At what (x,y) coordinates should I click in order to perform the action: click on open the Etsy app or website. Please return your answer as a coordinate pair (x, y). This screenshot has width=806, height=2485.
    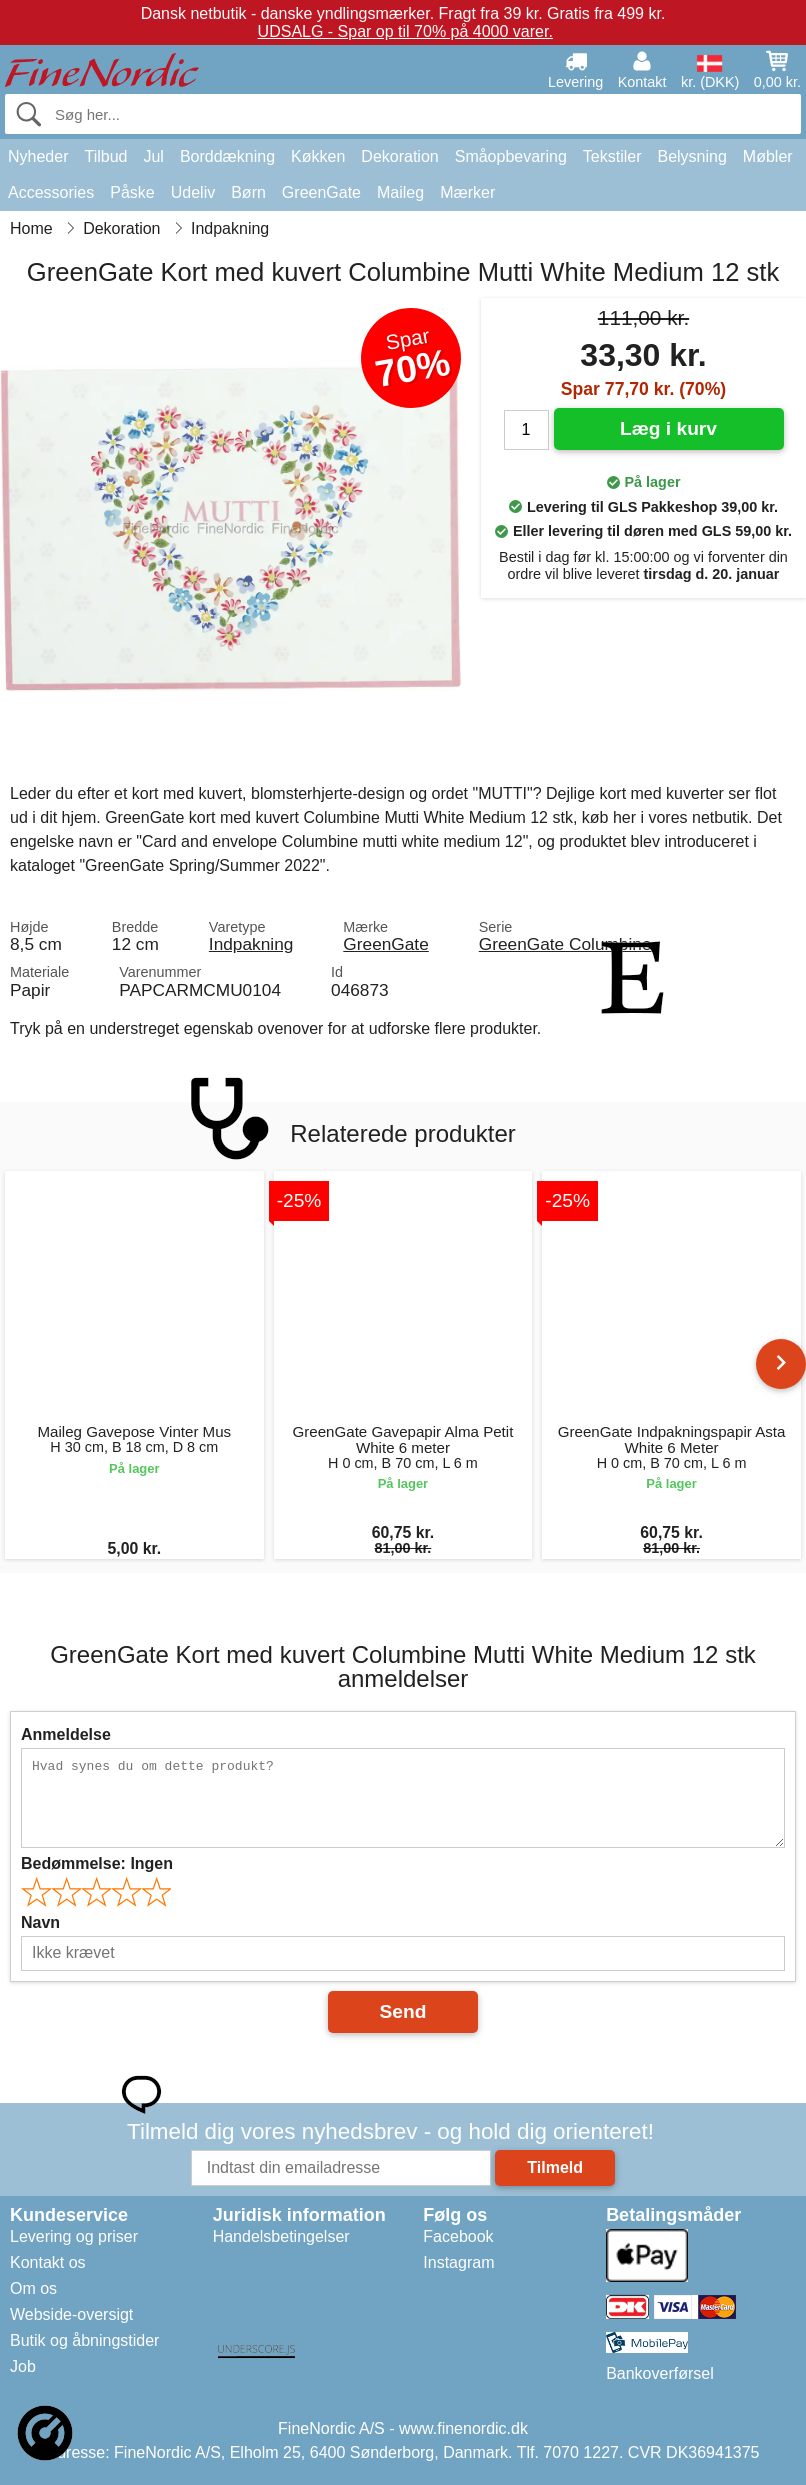
    Looking at the image, I should click on (632, 977).